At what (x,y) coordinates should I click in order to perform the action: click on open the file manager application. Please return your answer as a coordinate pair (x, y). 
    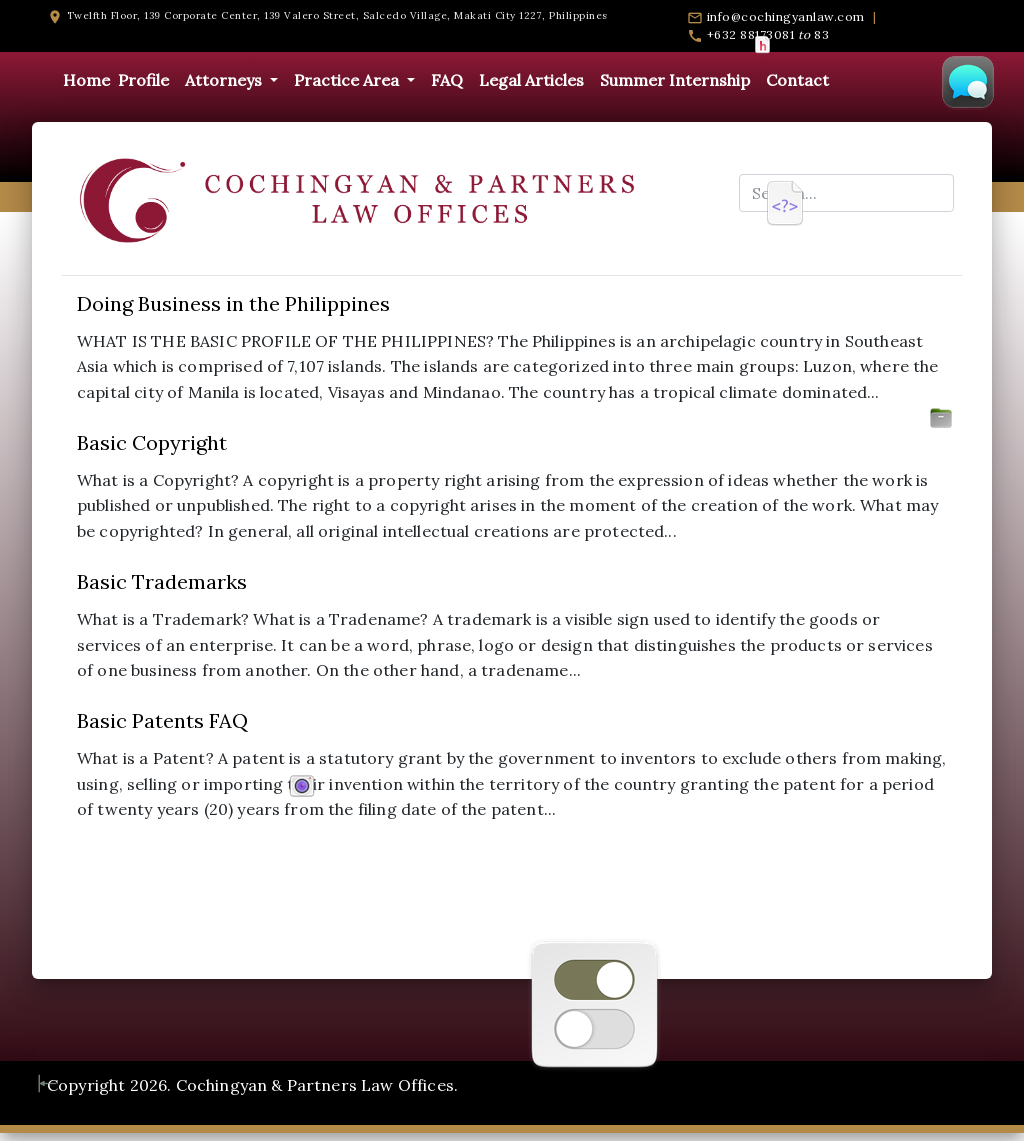
    Looking at the image, I should click on (941, 418).